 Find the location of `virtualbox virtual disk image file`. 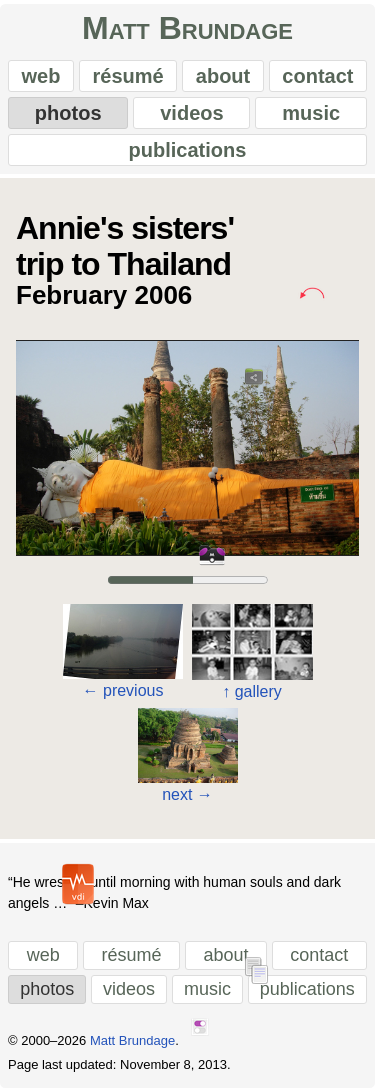

virtualbox virtual disk image file is located at coordinates (78, 884).